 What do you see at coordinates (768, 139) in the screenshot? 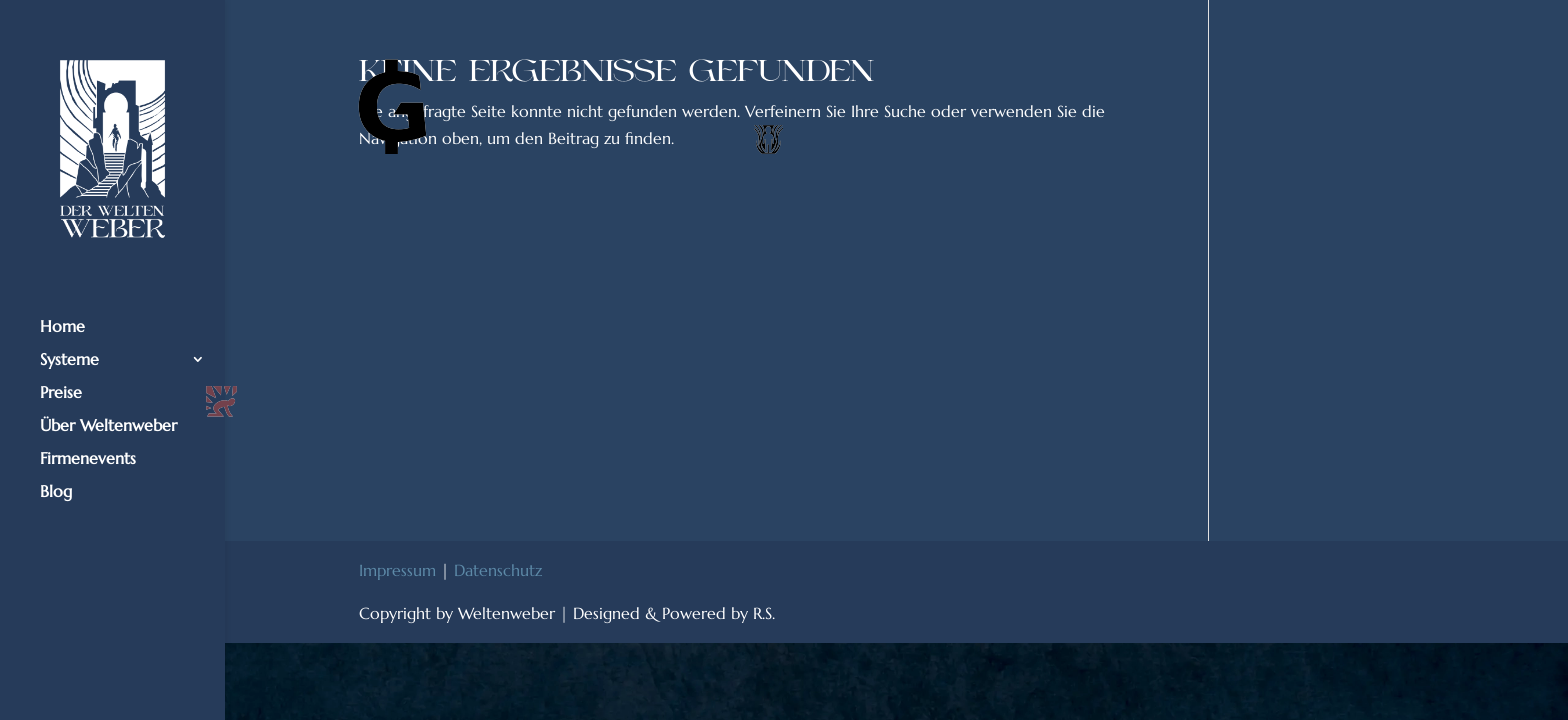
I see `indicates a special power-up or ability is active` at bounding box center [768, 139].